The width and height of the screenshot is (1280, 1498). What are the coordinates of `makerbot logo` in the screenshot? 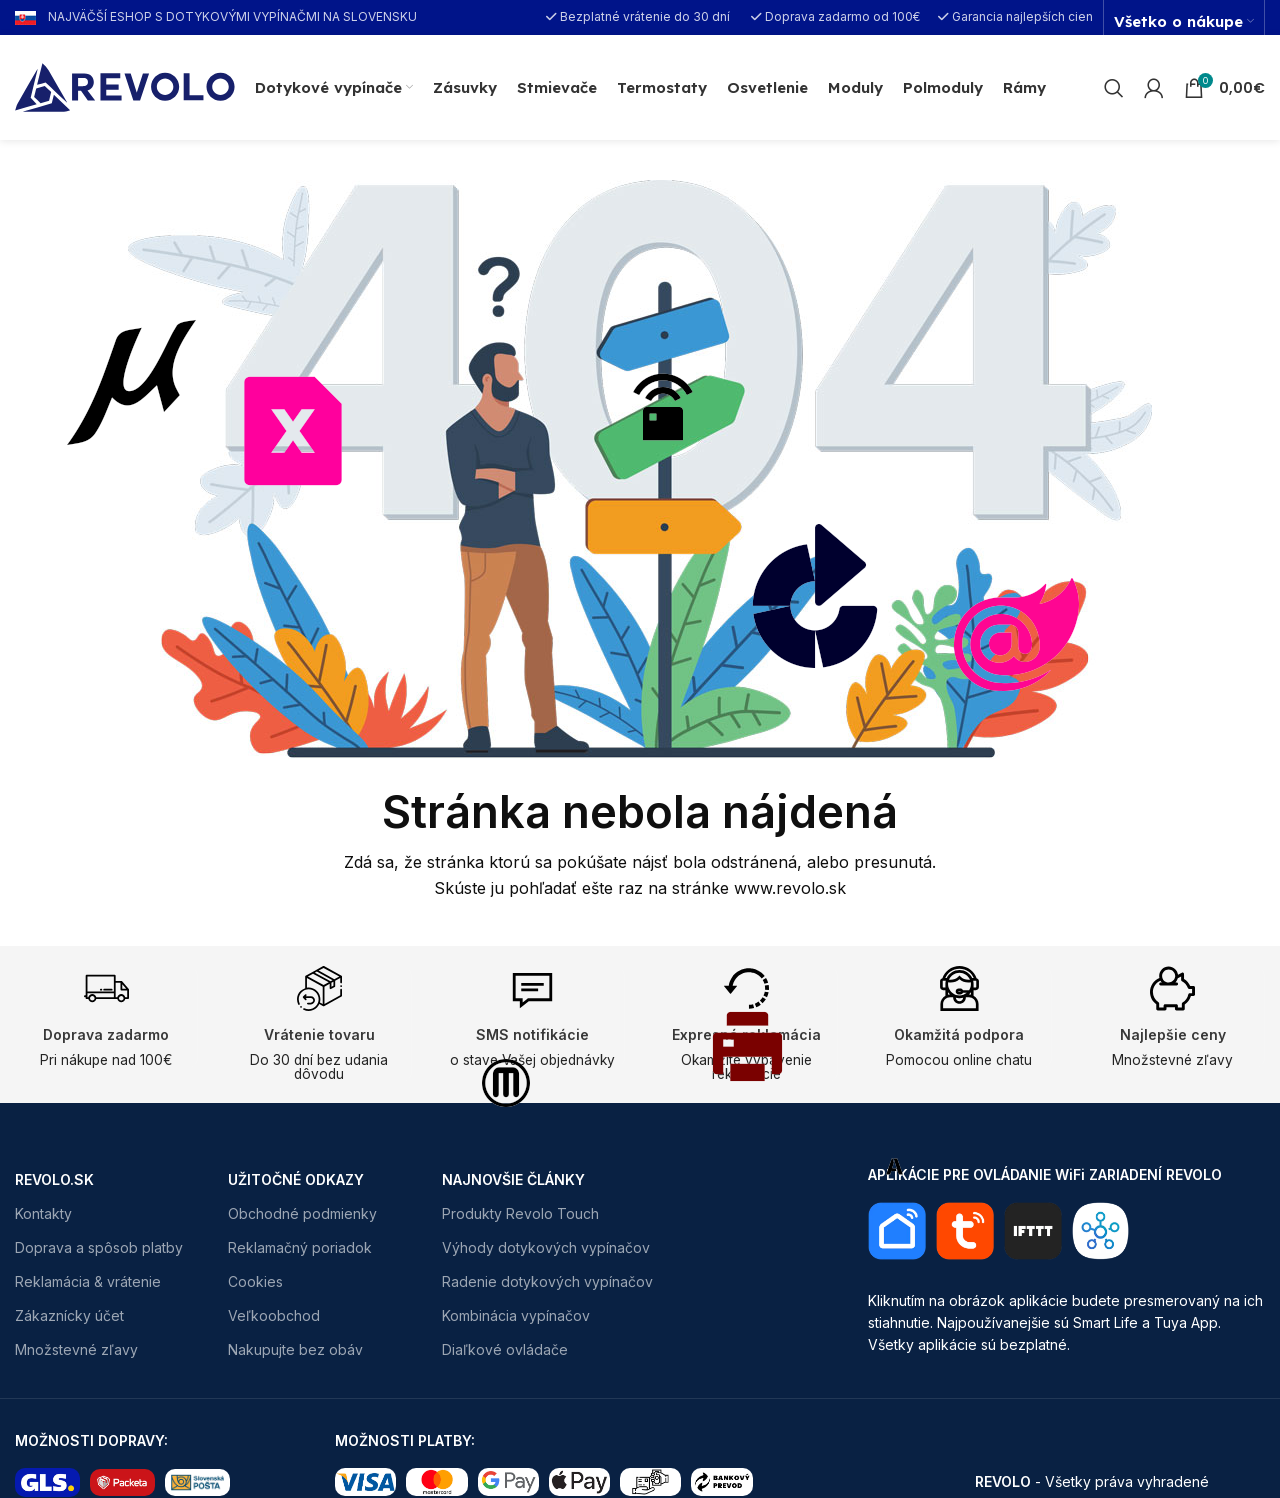 It's located at (506, 1083).